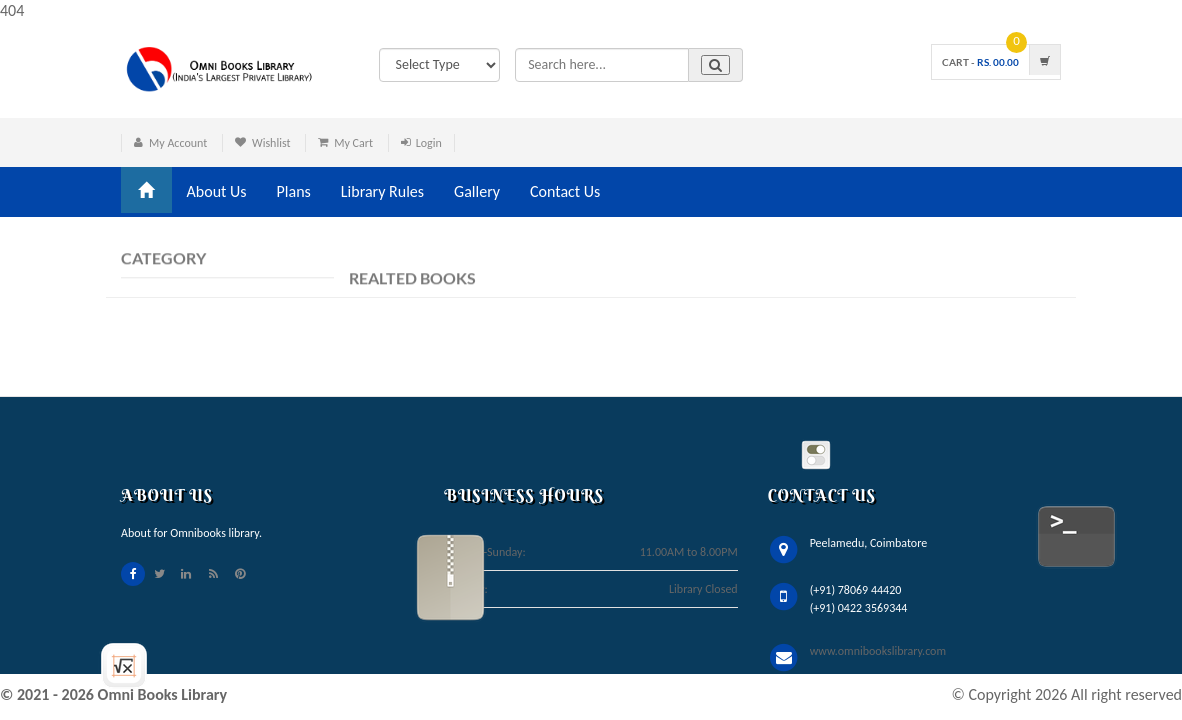 The width and height of the screenshot is (1182, 720). What do you see at coordinates (1076, 536) in the screenshot?
I see `open the terminal application` at bounding box center [1076, 536].